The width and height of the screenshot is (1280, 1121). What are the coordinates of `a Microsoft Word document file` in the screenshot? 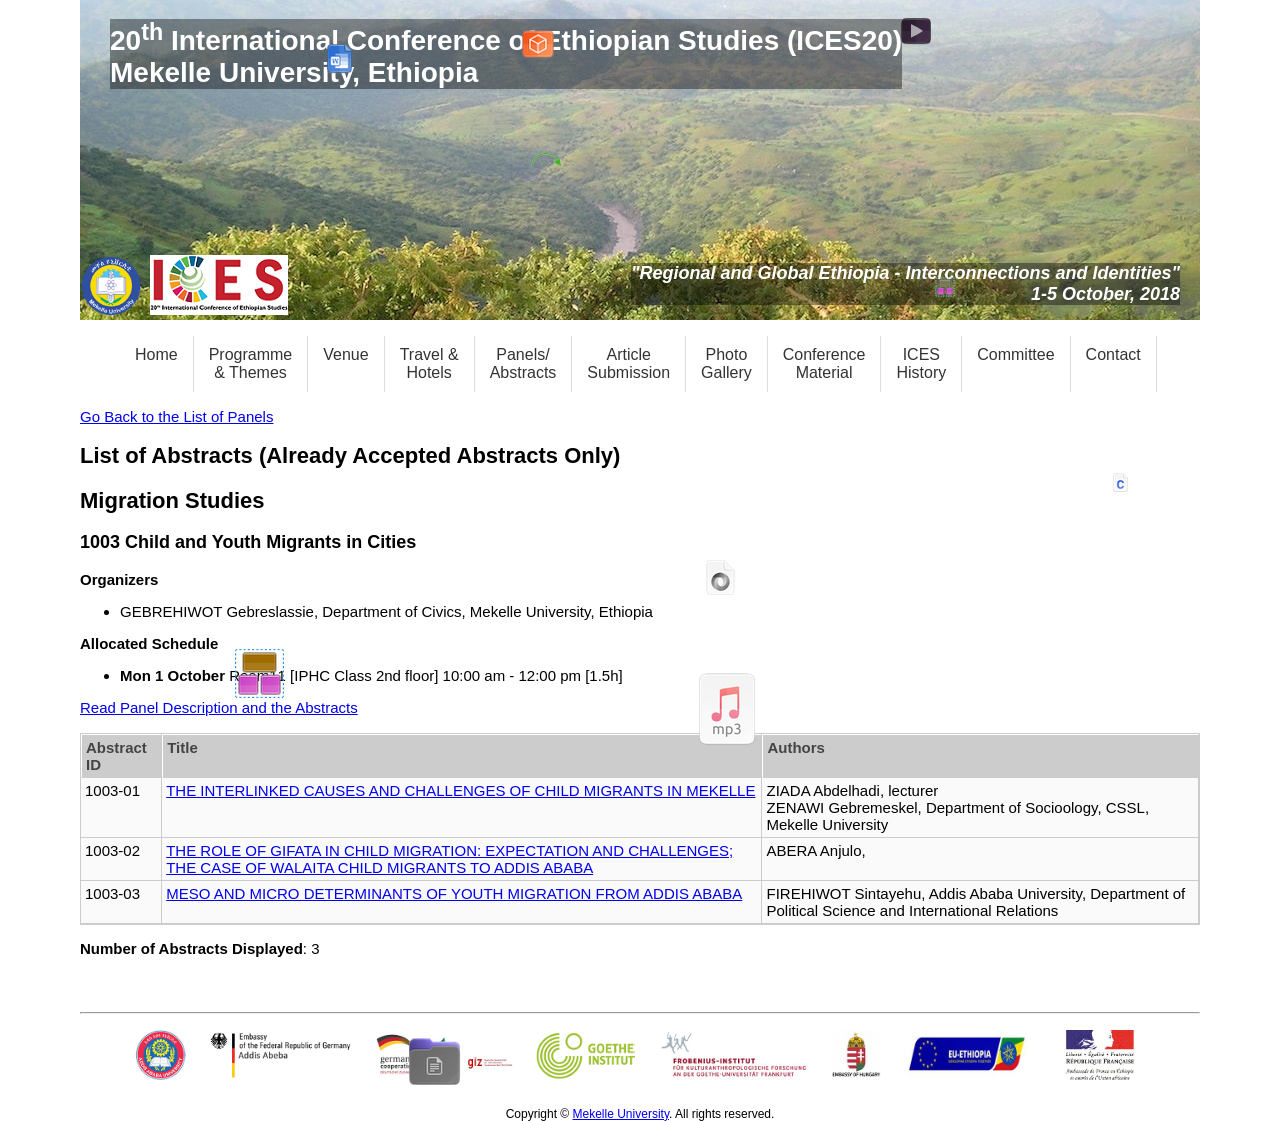 It's located at (339, 58).